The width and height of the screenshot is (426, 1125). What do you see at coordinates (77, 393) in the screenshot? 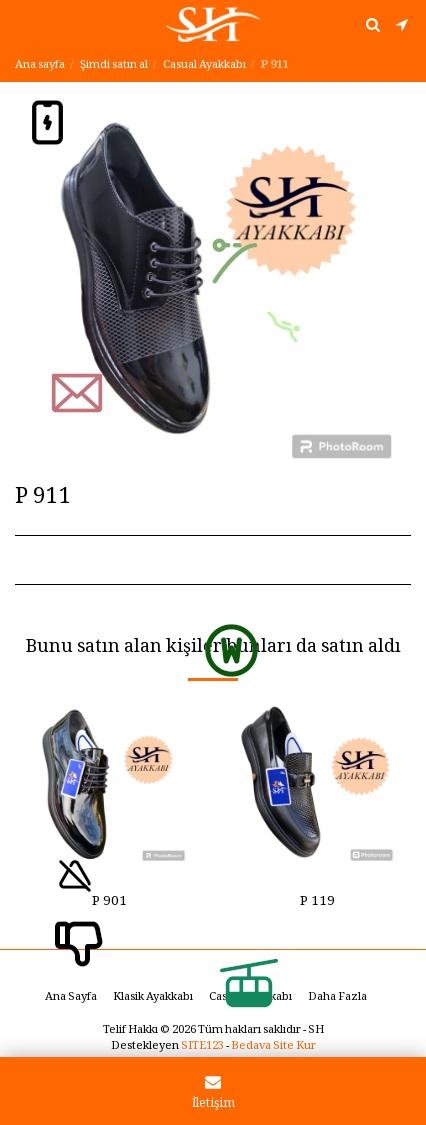
I see `open your email inbox` at bounding box center [77, 393].